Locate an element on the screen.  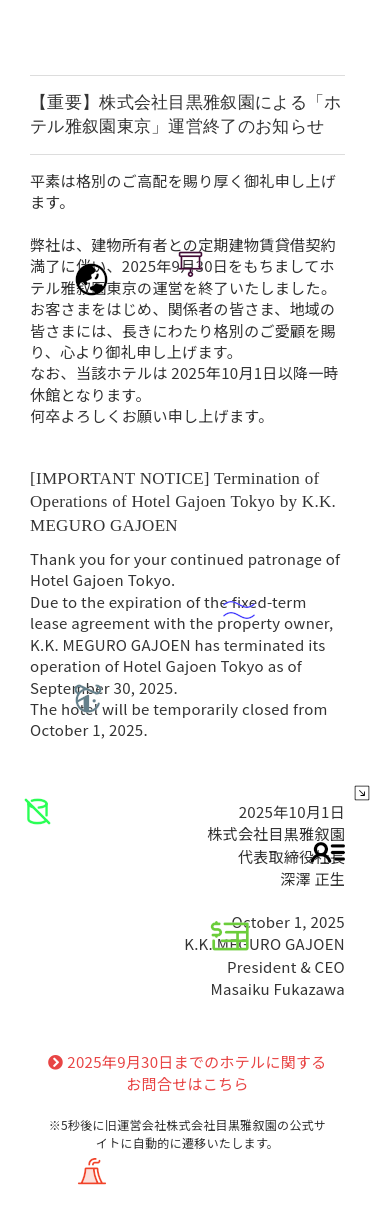
navigate to the bottom-right section is located at coordinates (362, 793).